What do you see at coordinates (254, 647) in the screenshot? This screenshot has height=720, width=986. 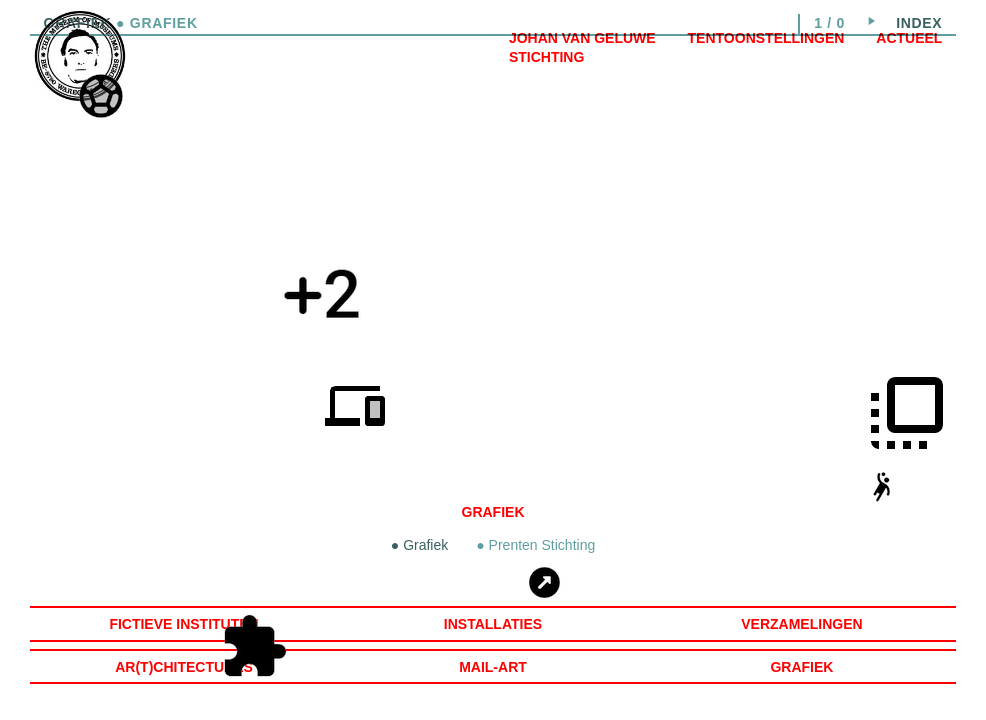 I see `access browser extensions` at bounding box center [254, 647].